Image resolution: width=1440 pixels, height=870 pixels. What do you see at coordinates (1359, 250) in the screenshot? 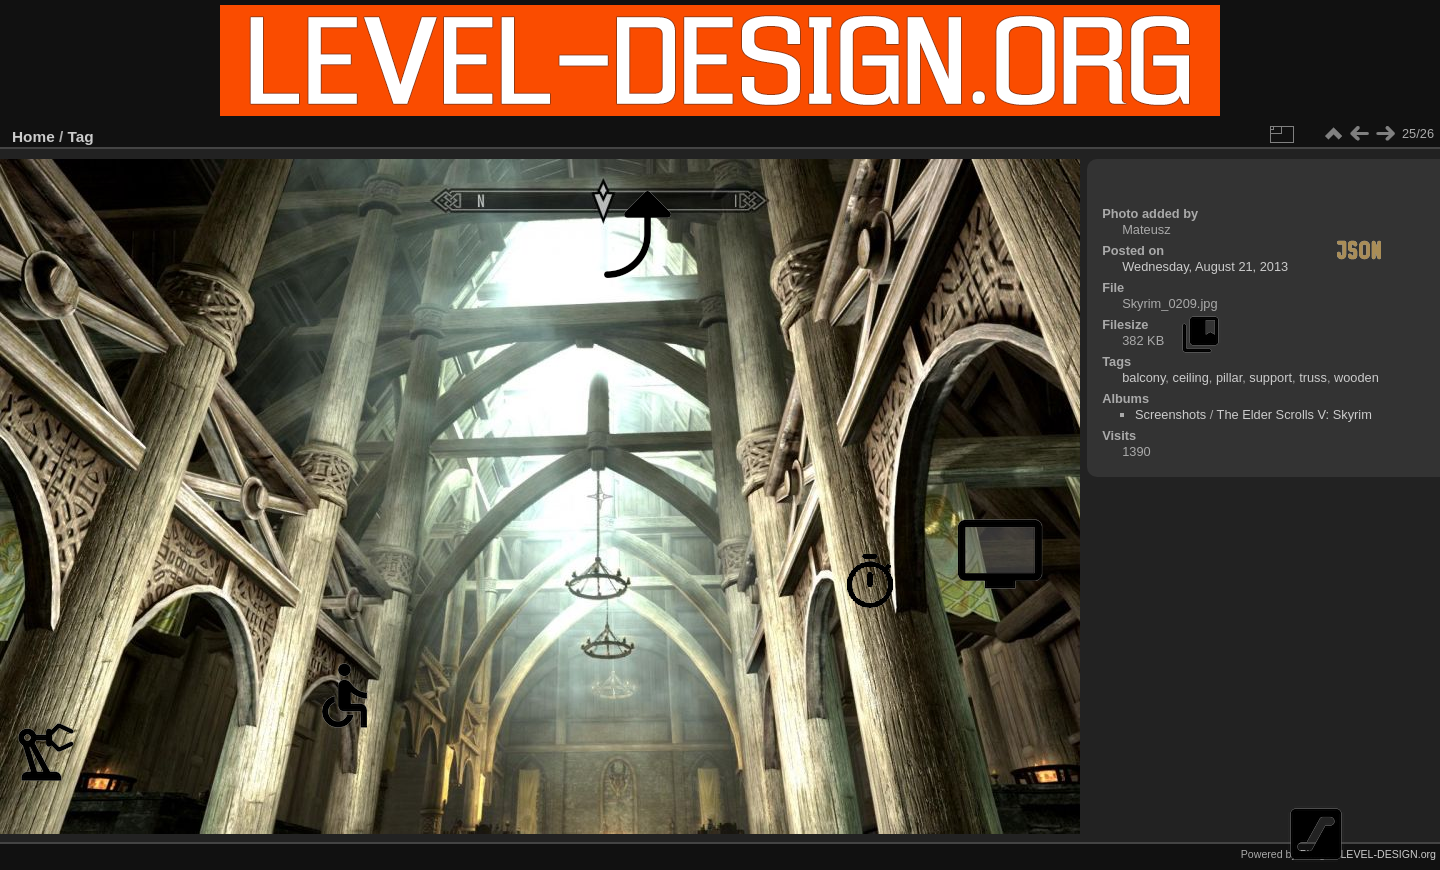
I see `view or edit JSON data` at bounding box center [1359, 250].